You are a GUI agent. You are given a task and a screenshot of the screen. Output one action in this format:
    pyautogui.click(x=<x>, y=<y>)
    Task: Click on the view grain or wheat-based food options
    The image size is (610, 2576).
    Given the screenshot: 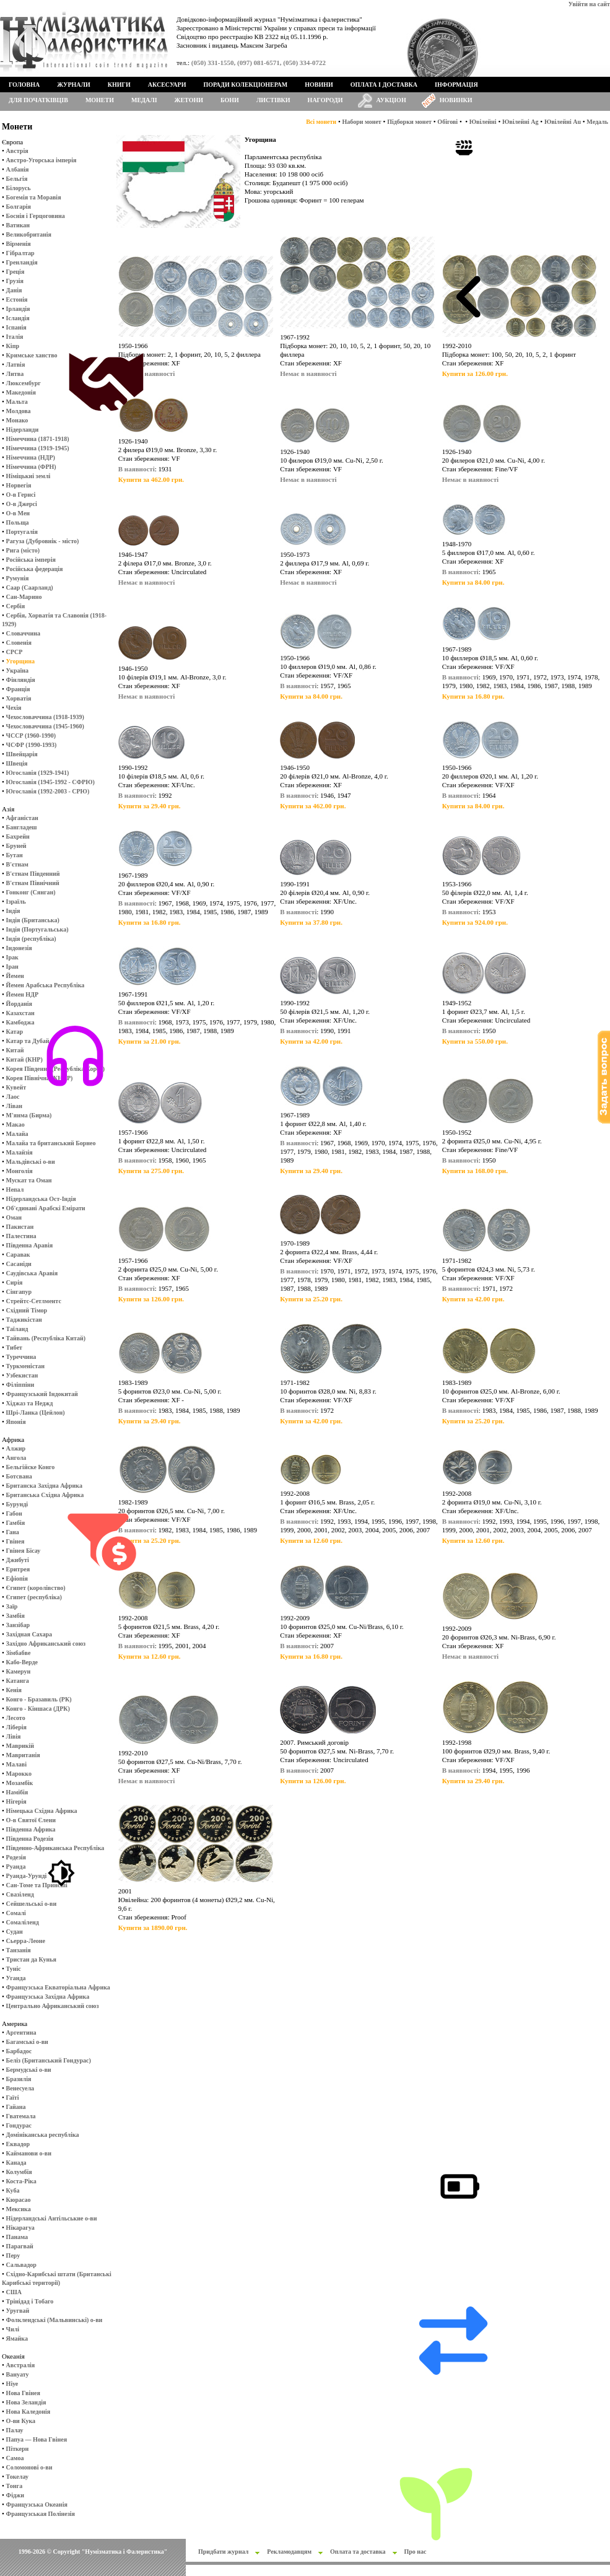 What is the action you would take?
    pyautogui.click(x=464, y=147)
    